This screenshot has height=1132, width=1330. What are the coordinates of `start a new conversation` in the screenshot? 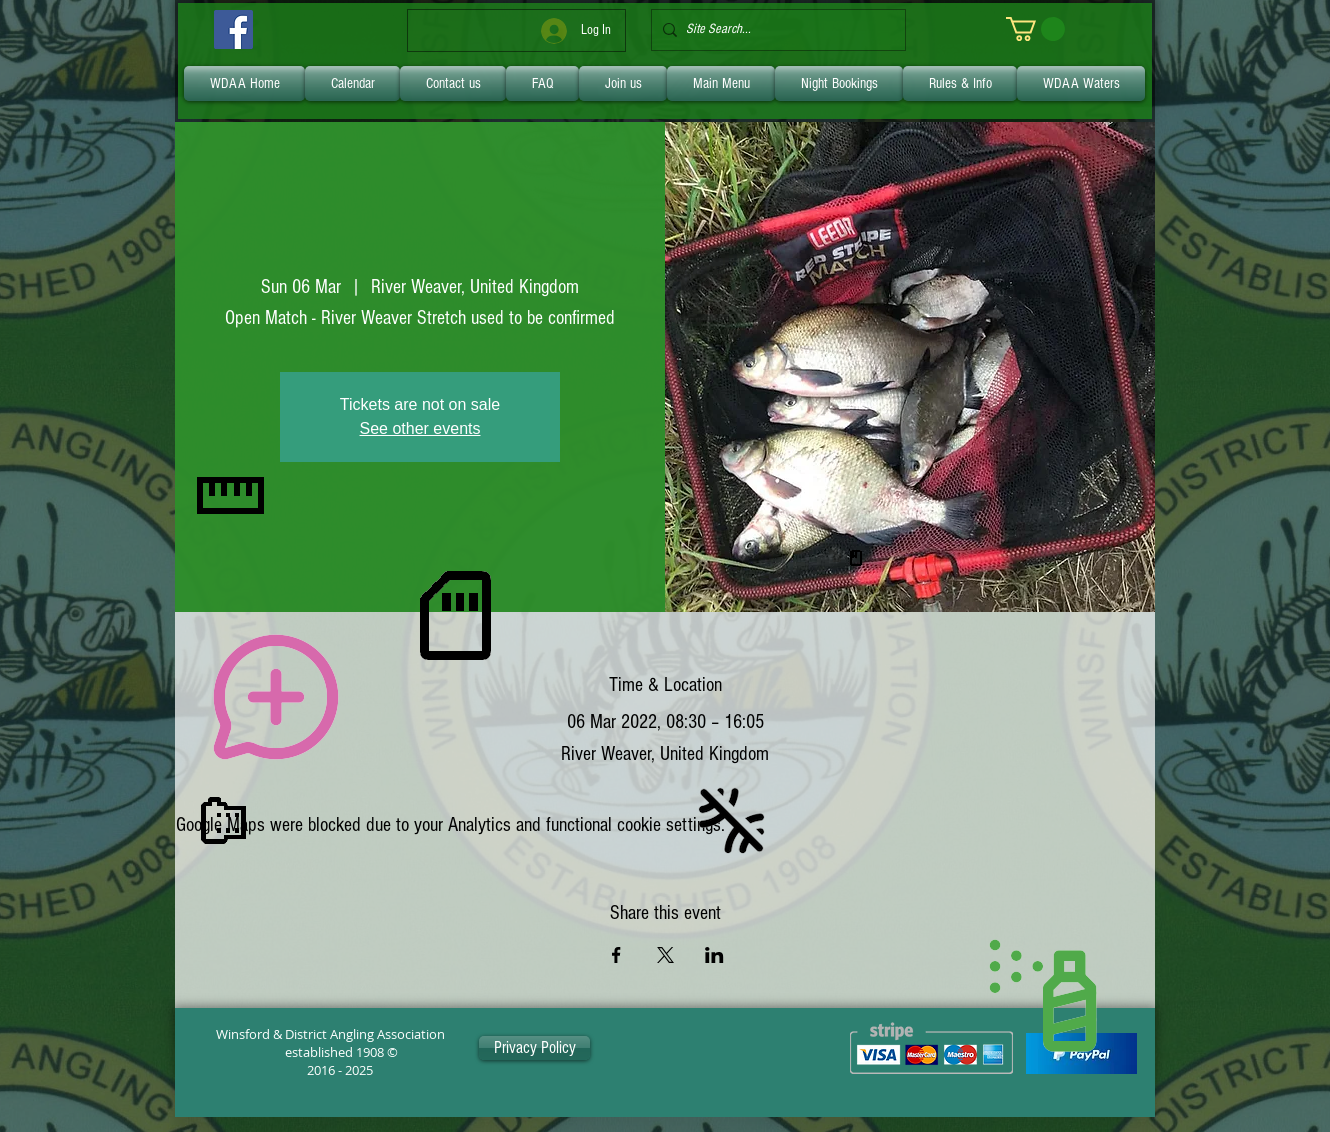 It's located at (276, 697).